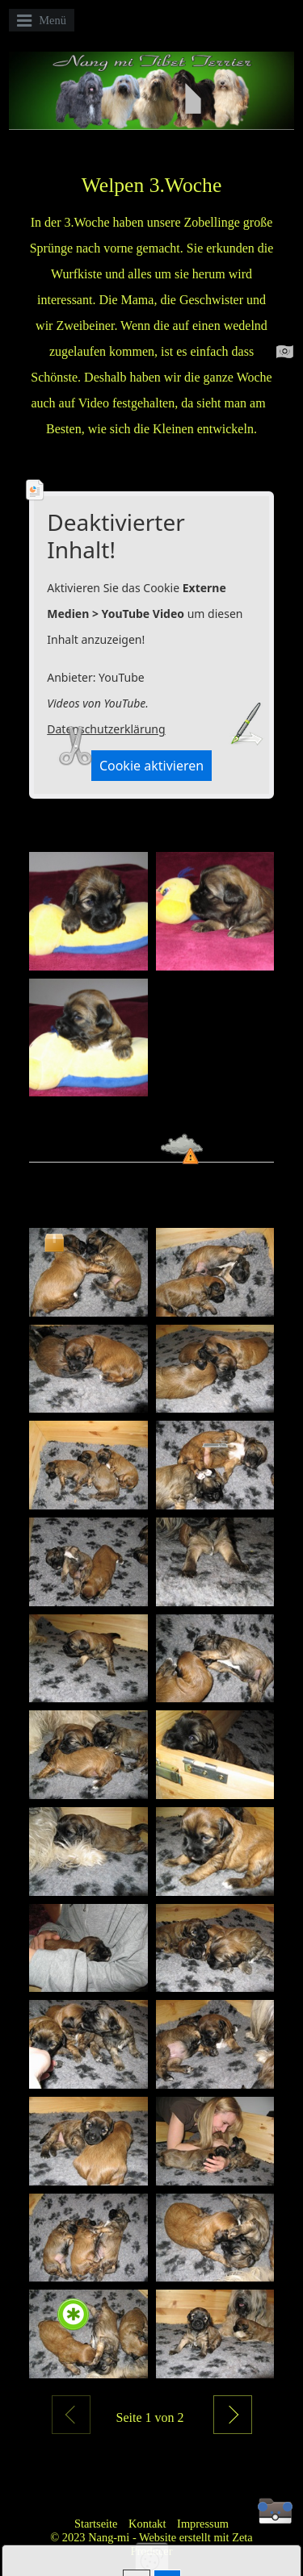 The image size is (303, 2576). Describe the element at coordinates (245, 724) in the screenshot. I see `set text direction to left-to-right` at that location.